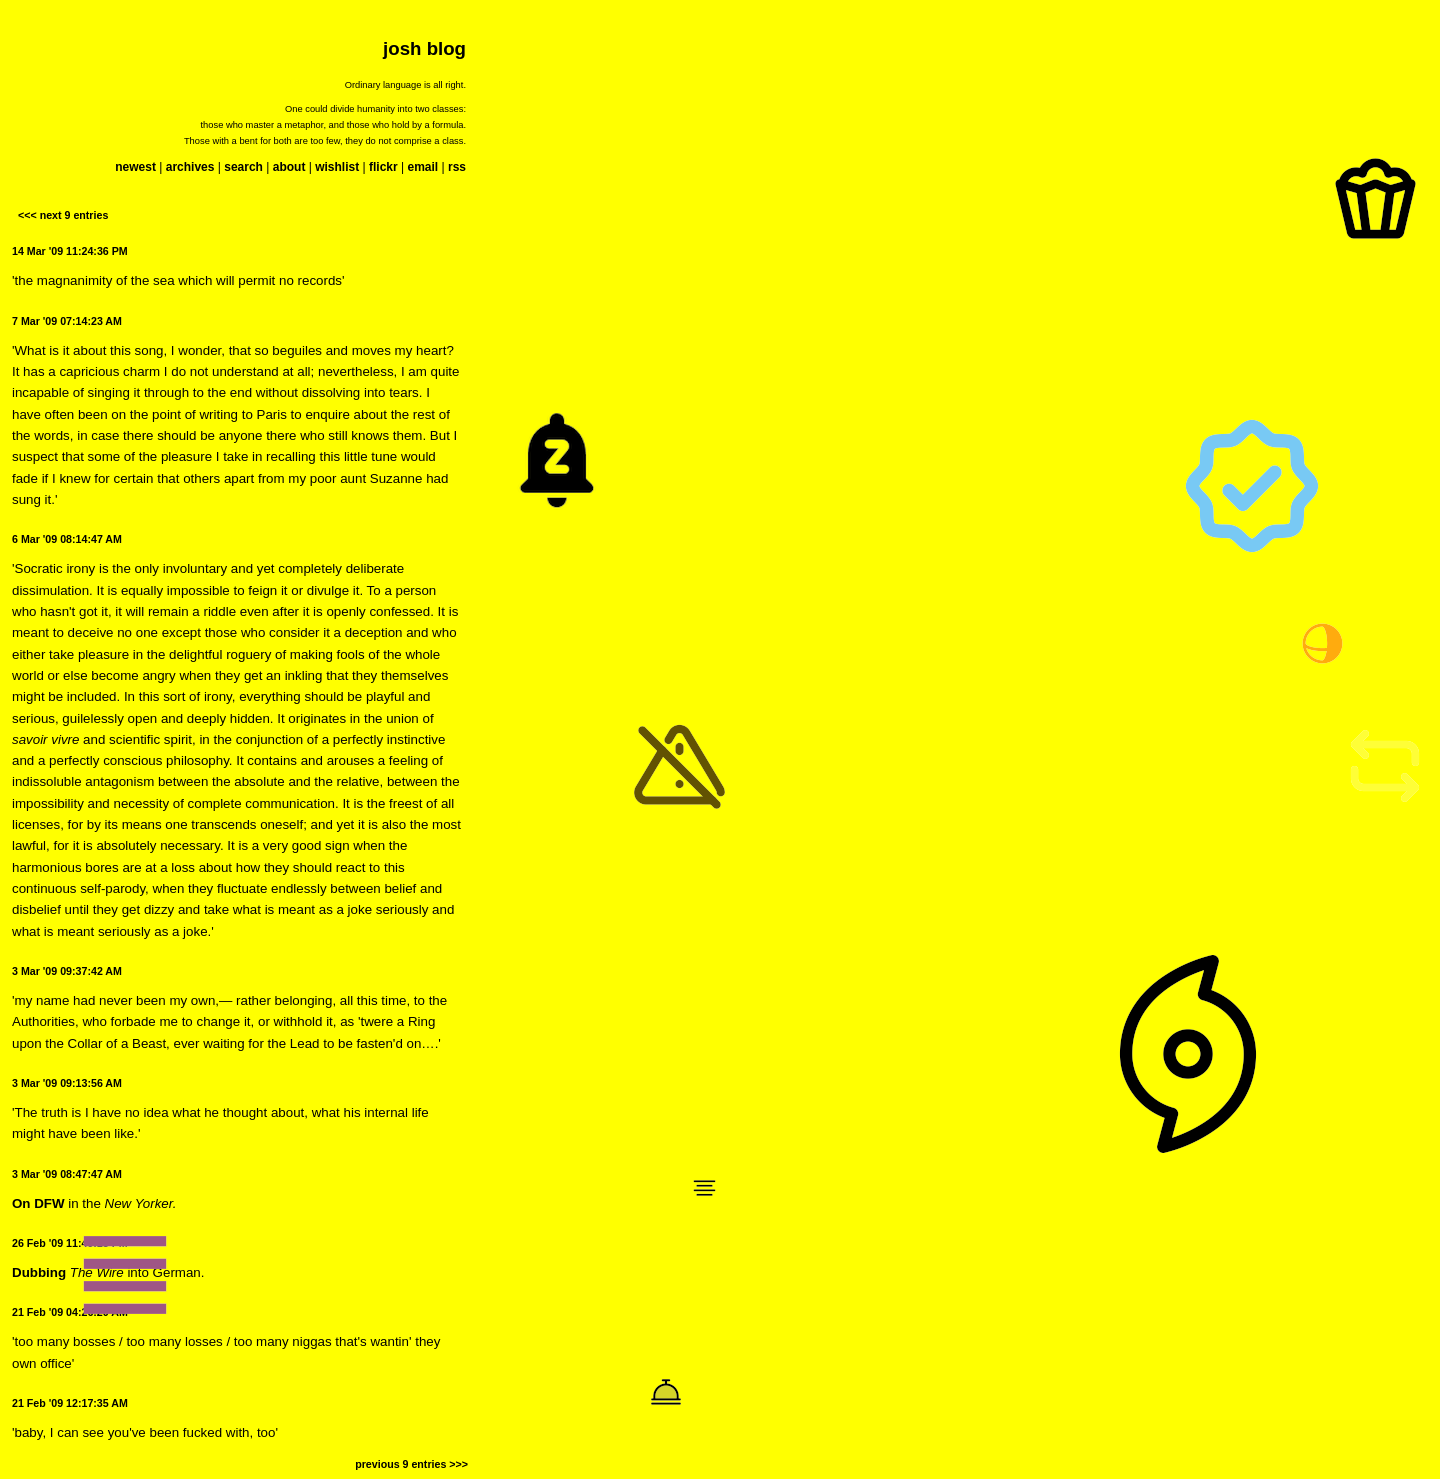  Describe the element at coordinates (679, 767) in the screenshot. I see `dismiss or disable warning notifications` at that location.